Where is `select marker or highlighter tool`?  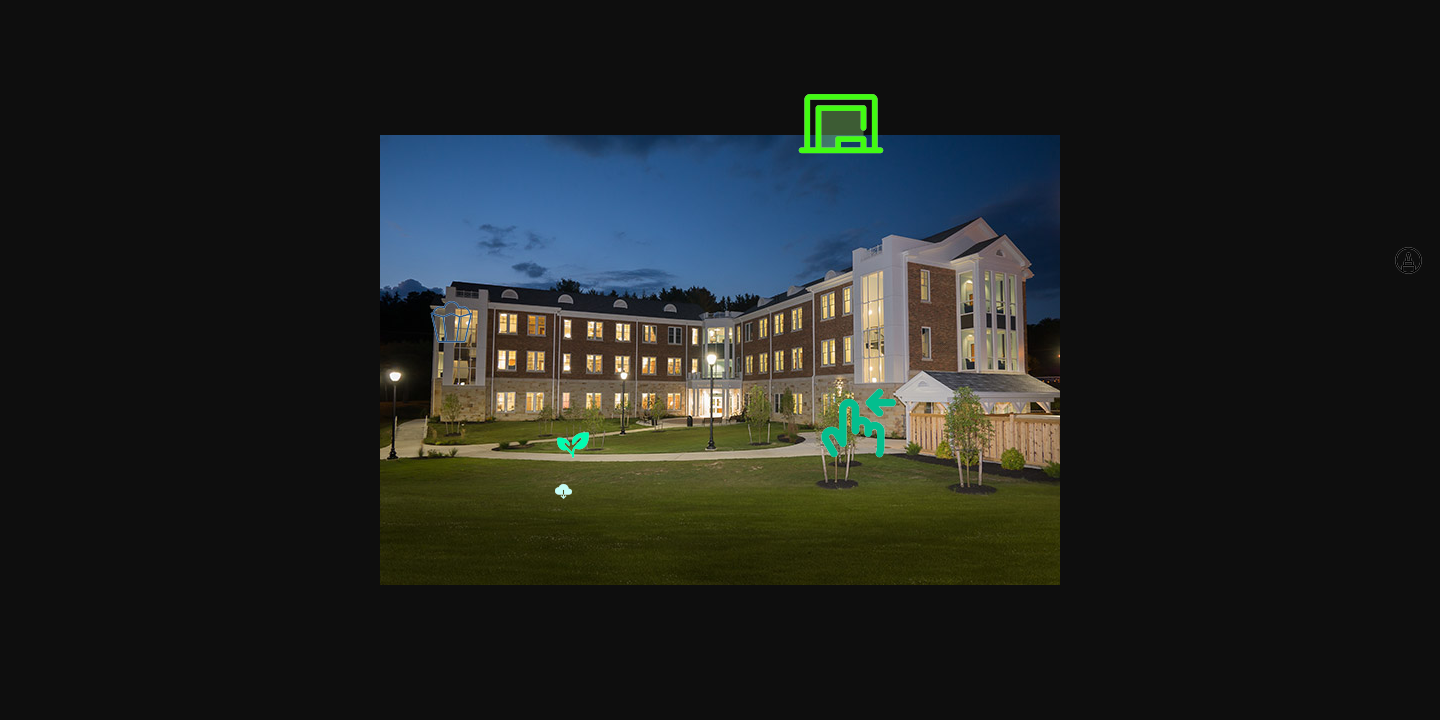 select marker or highlighter tool is located at coordinates (1408, 260).